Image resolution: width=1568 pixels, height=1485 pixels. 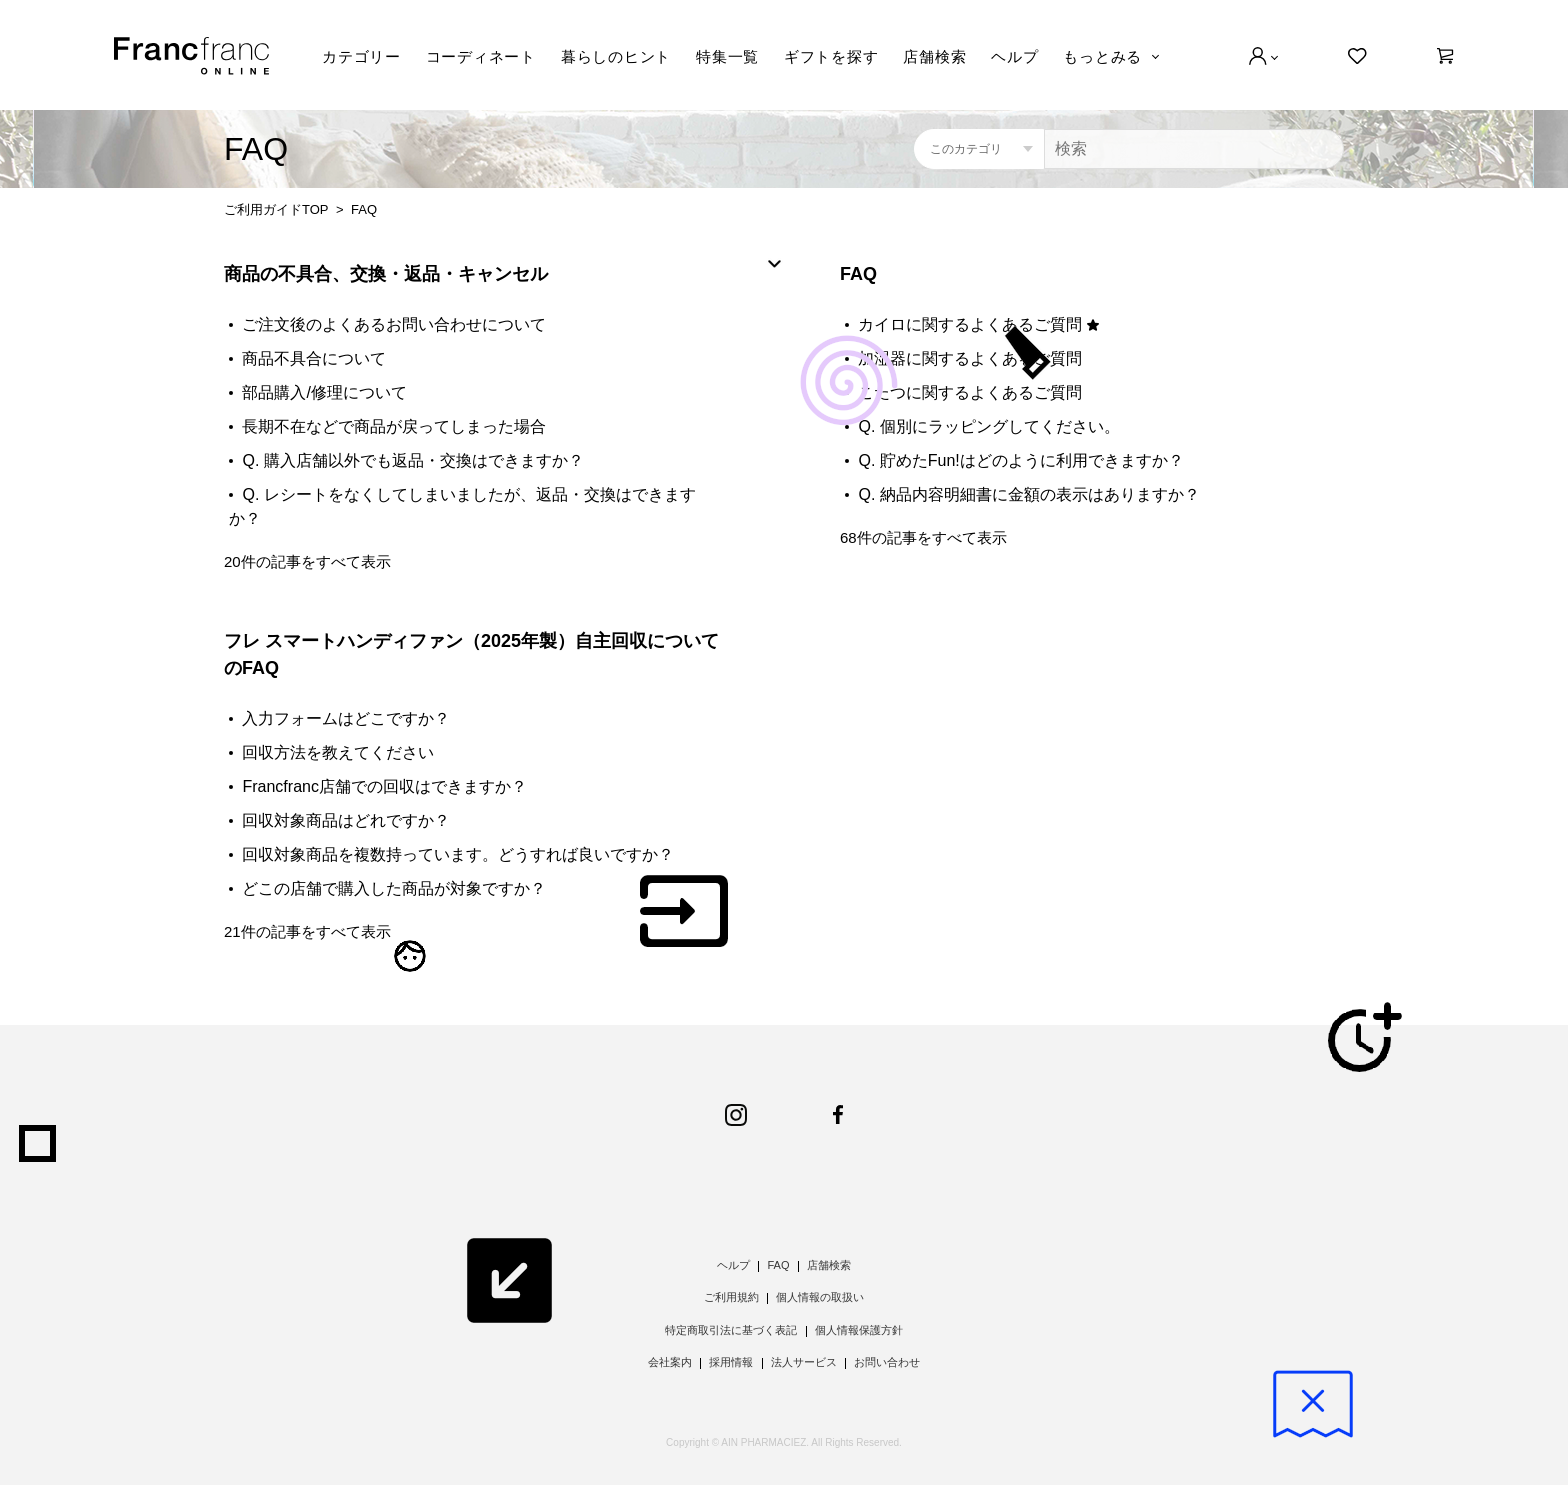 What do you see at coordinates (410, 956) in the screenshot?
I see `enable face unlock for device security` at bounding box center [410, 956].